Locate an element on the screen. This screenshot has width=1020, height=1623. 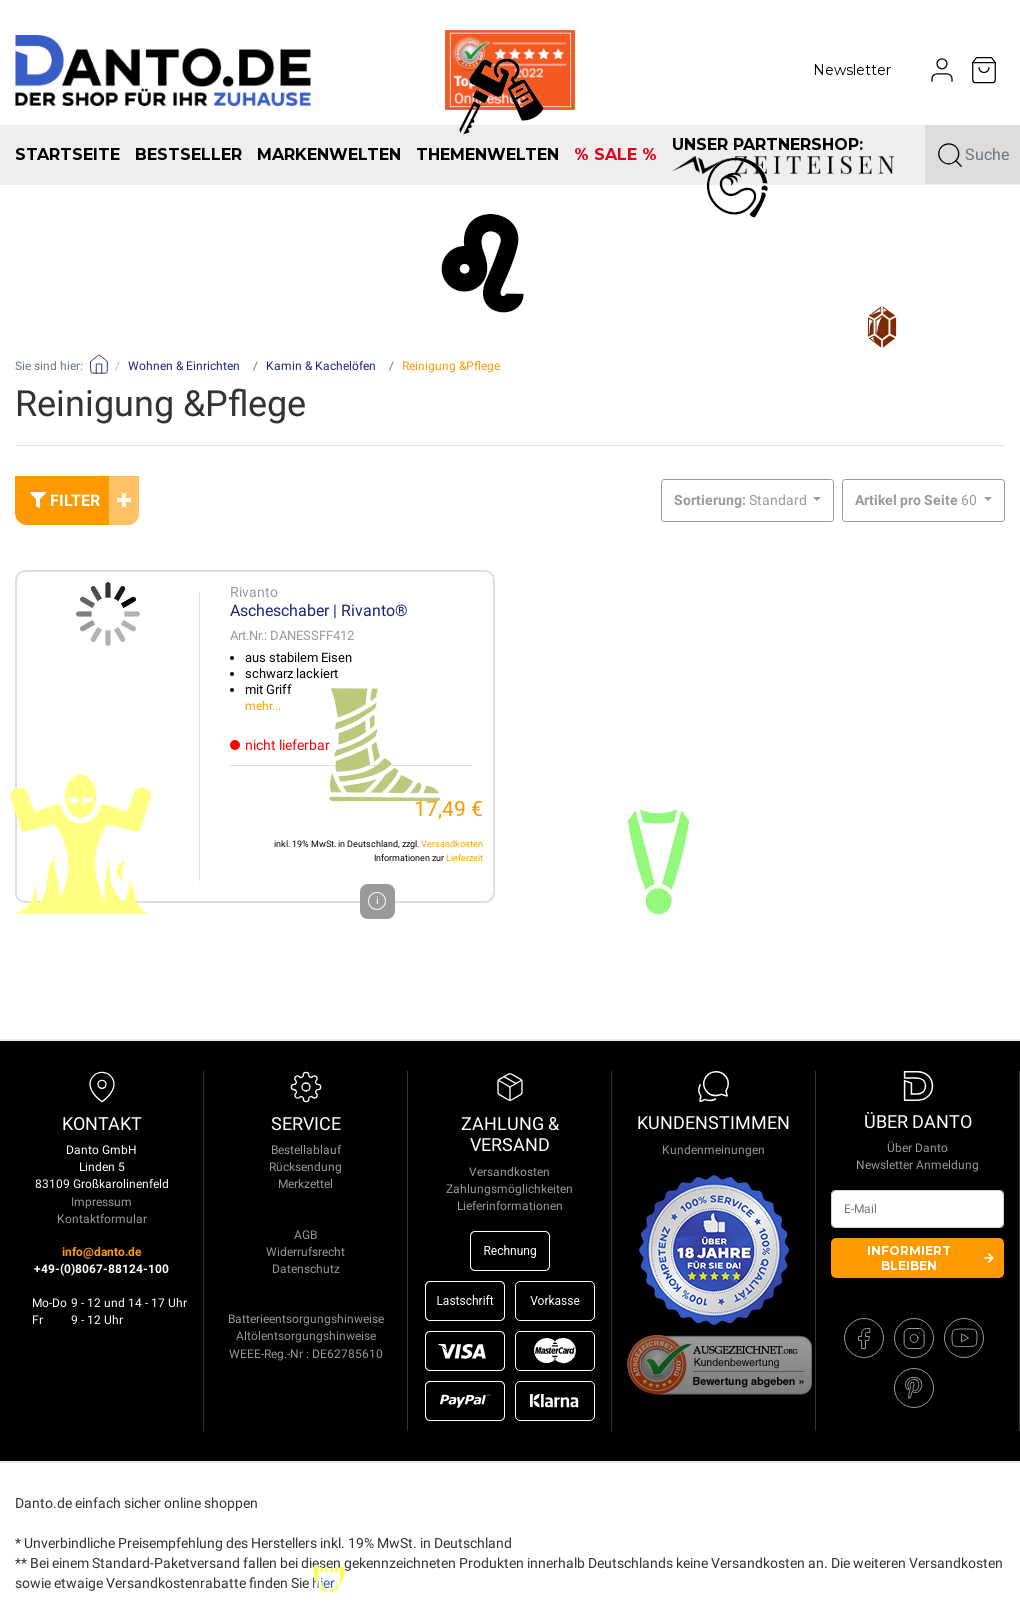
view achievements or awards is located at coordinates (658, 860).